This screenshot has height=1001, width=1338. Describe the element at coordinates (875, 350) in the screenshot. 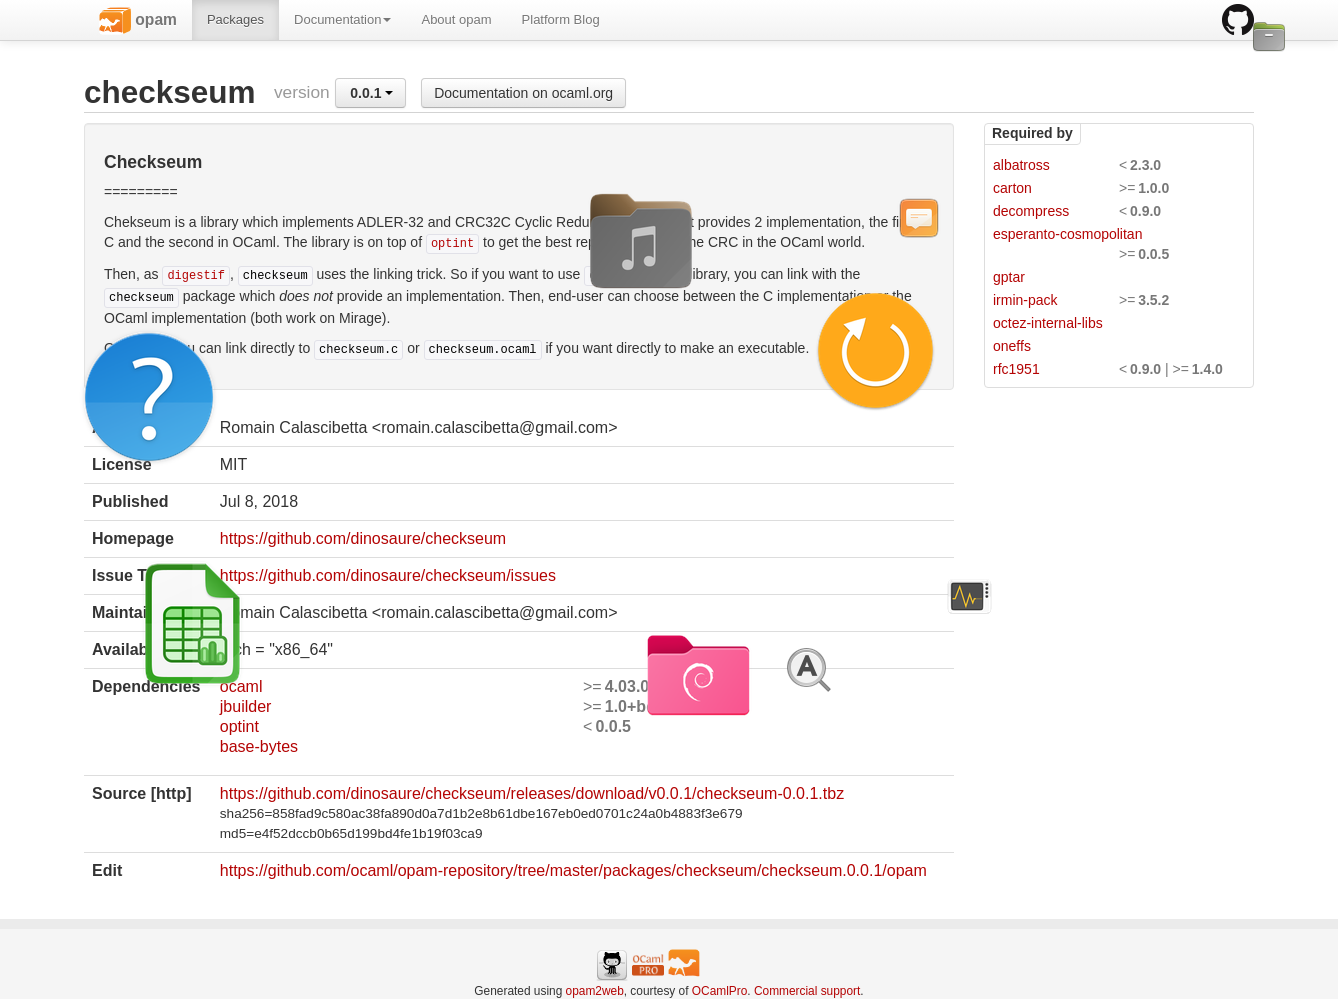

I see `reboot or restart the system` at that location.